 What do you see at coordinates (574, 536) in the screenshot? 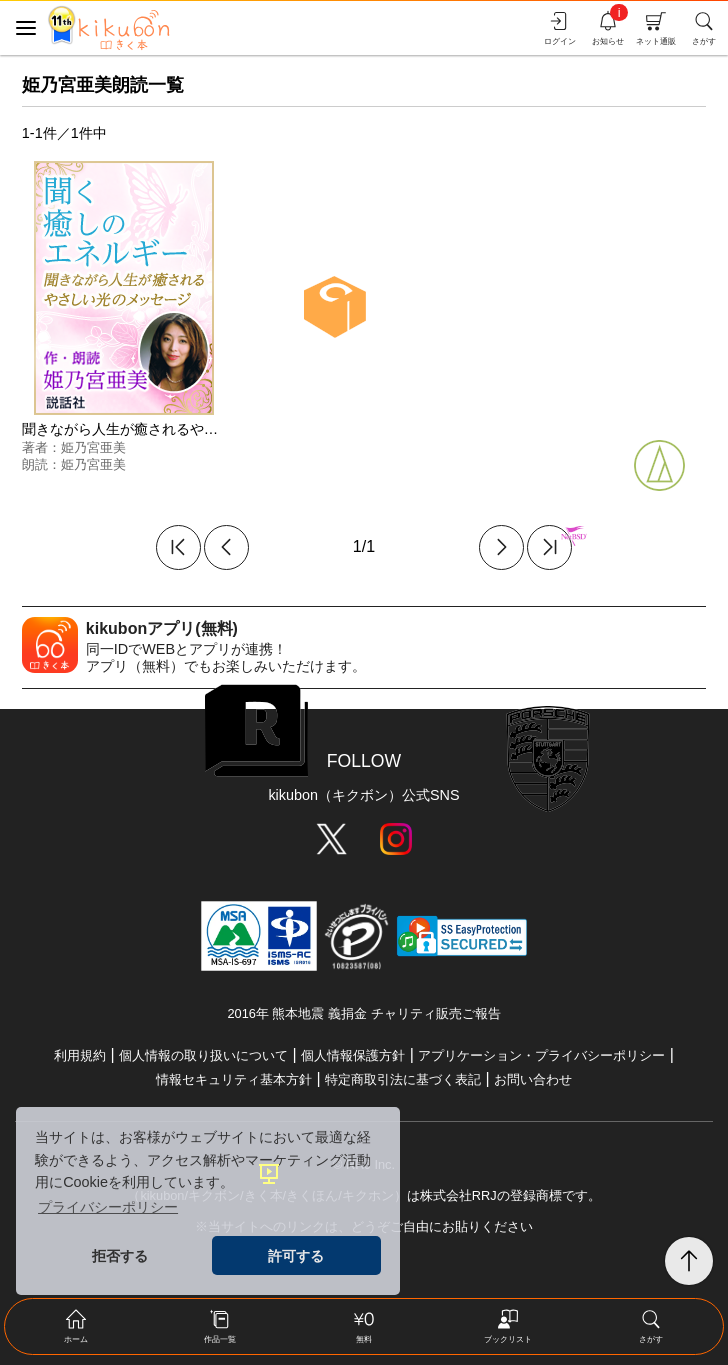
I see `NetBSD operating system logo` at bounding box center [574, 536].